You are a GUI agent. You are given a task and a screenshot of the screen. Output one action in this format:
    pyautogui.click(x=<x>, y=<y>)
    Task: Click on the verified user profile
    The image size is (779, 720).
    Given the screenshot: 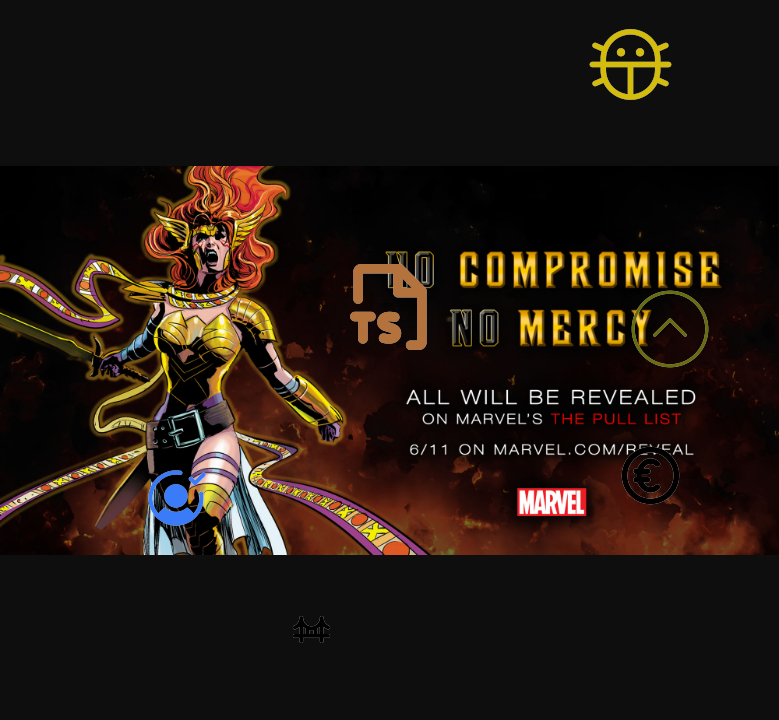 What is the action you would take?
    pyautogui.click(x=176, y=498)
    